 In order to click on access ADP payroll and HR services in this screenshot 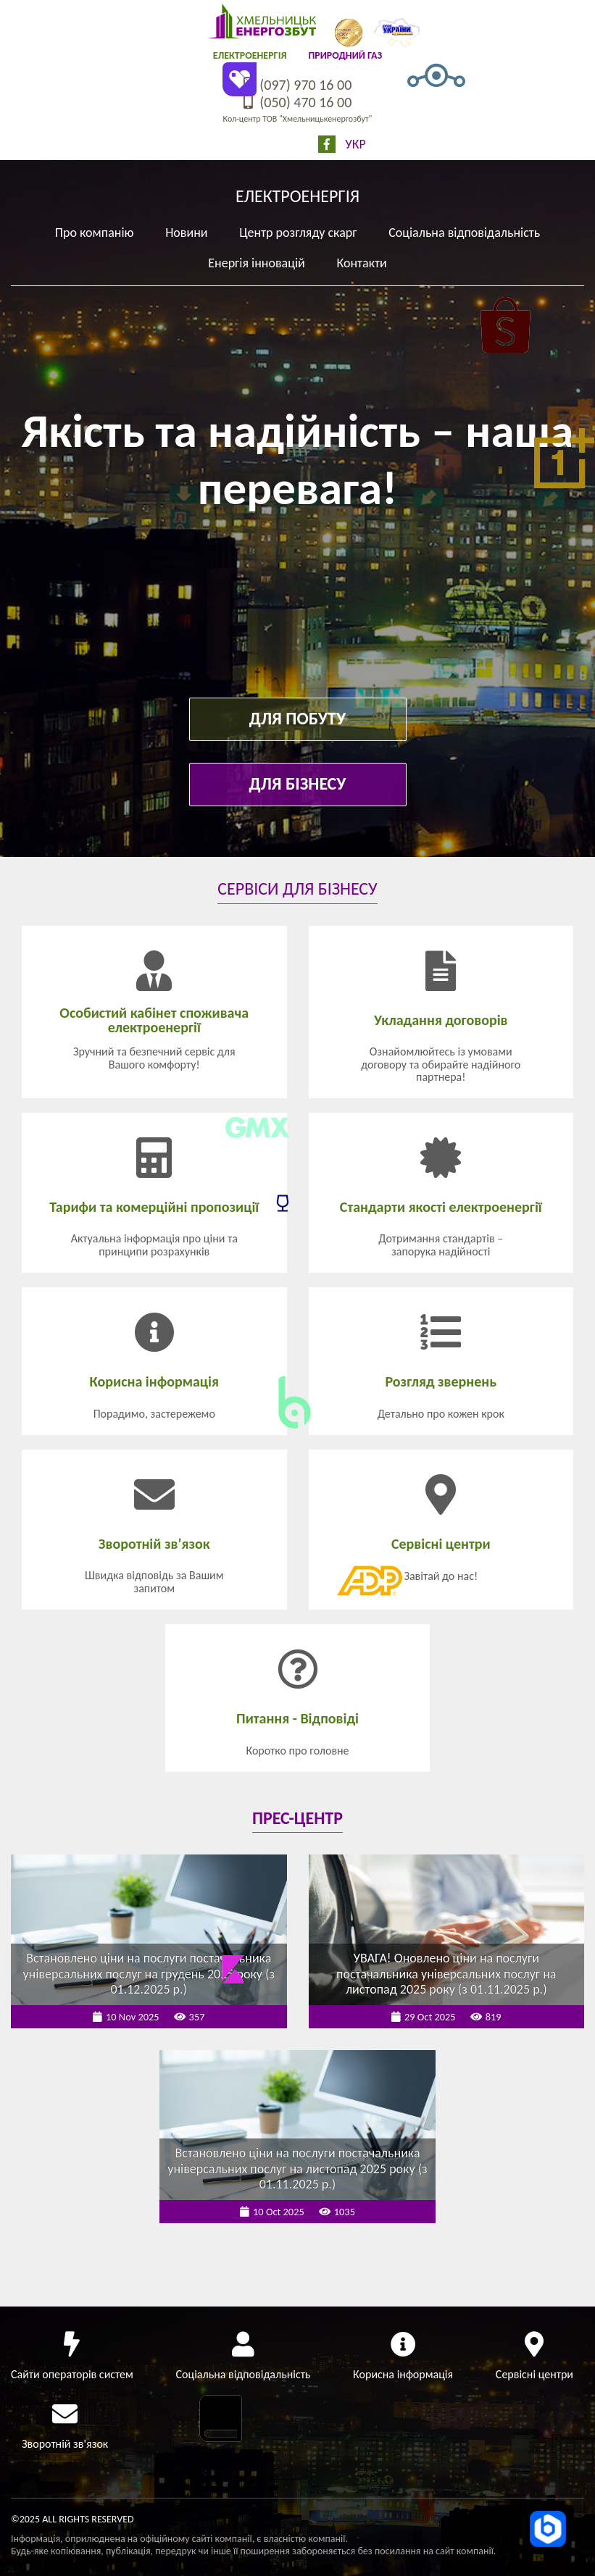, I will do `click(370, 1581)`.